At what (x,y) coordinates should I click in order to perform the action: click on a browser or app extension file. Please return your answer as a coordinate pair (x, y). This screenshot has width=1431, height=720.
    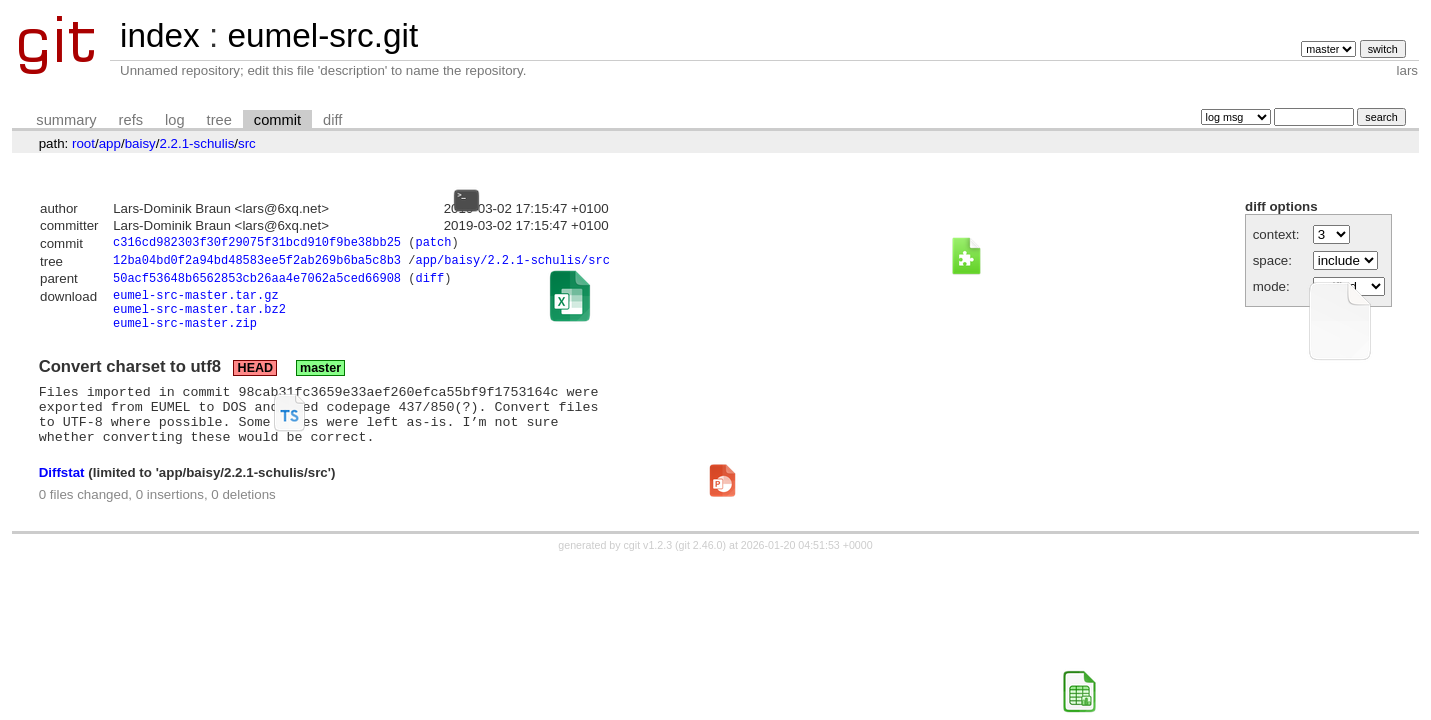
    Looking at the image, I should click on (1003, 256).